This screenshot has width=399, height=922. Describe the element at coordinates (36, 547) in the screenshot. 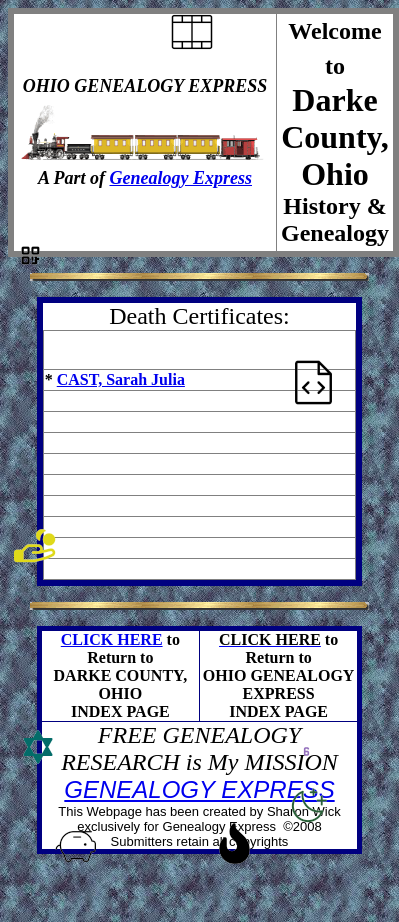

I see `make a payment or donation` at that location.